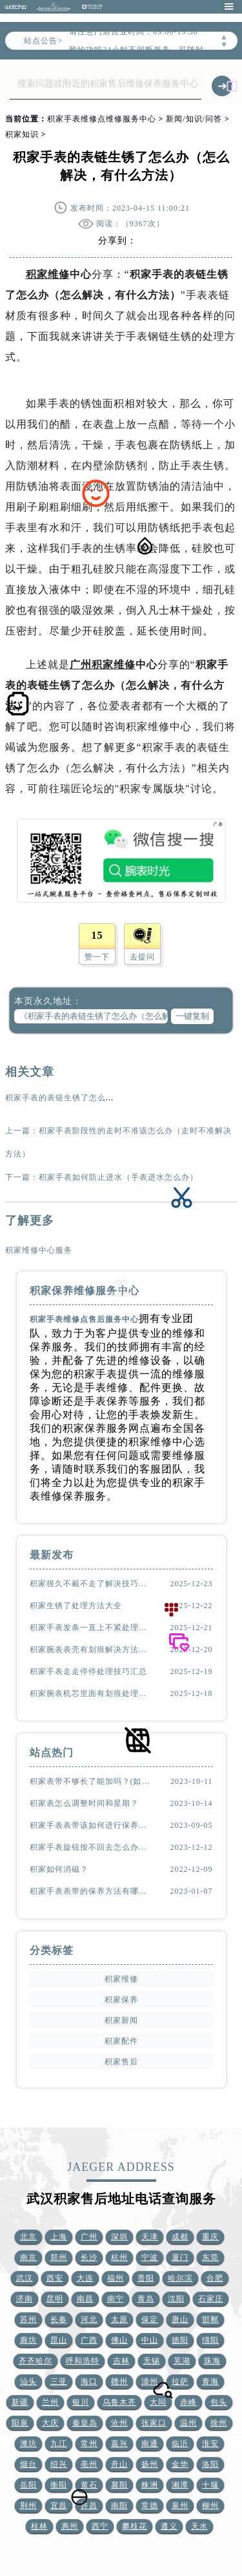  What do you see at coordinates (179, 1641) in the screenshot?
I see `donate or send money to a cause you love` at bounding box center [179, 1641].